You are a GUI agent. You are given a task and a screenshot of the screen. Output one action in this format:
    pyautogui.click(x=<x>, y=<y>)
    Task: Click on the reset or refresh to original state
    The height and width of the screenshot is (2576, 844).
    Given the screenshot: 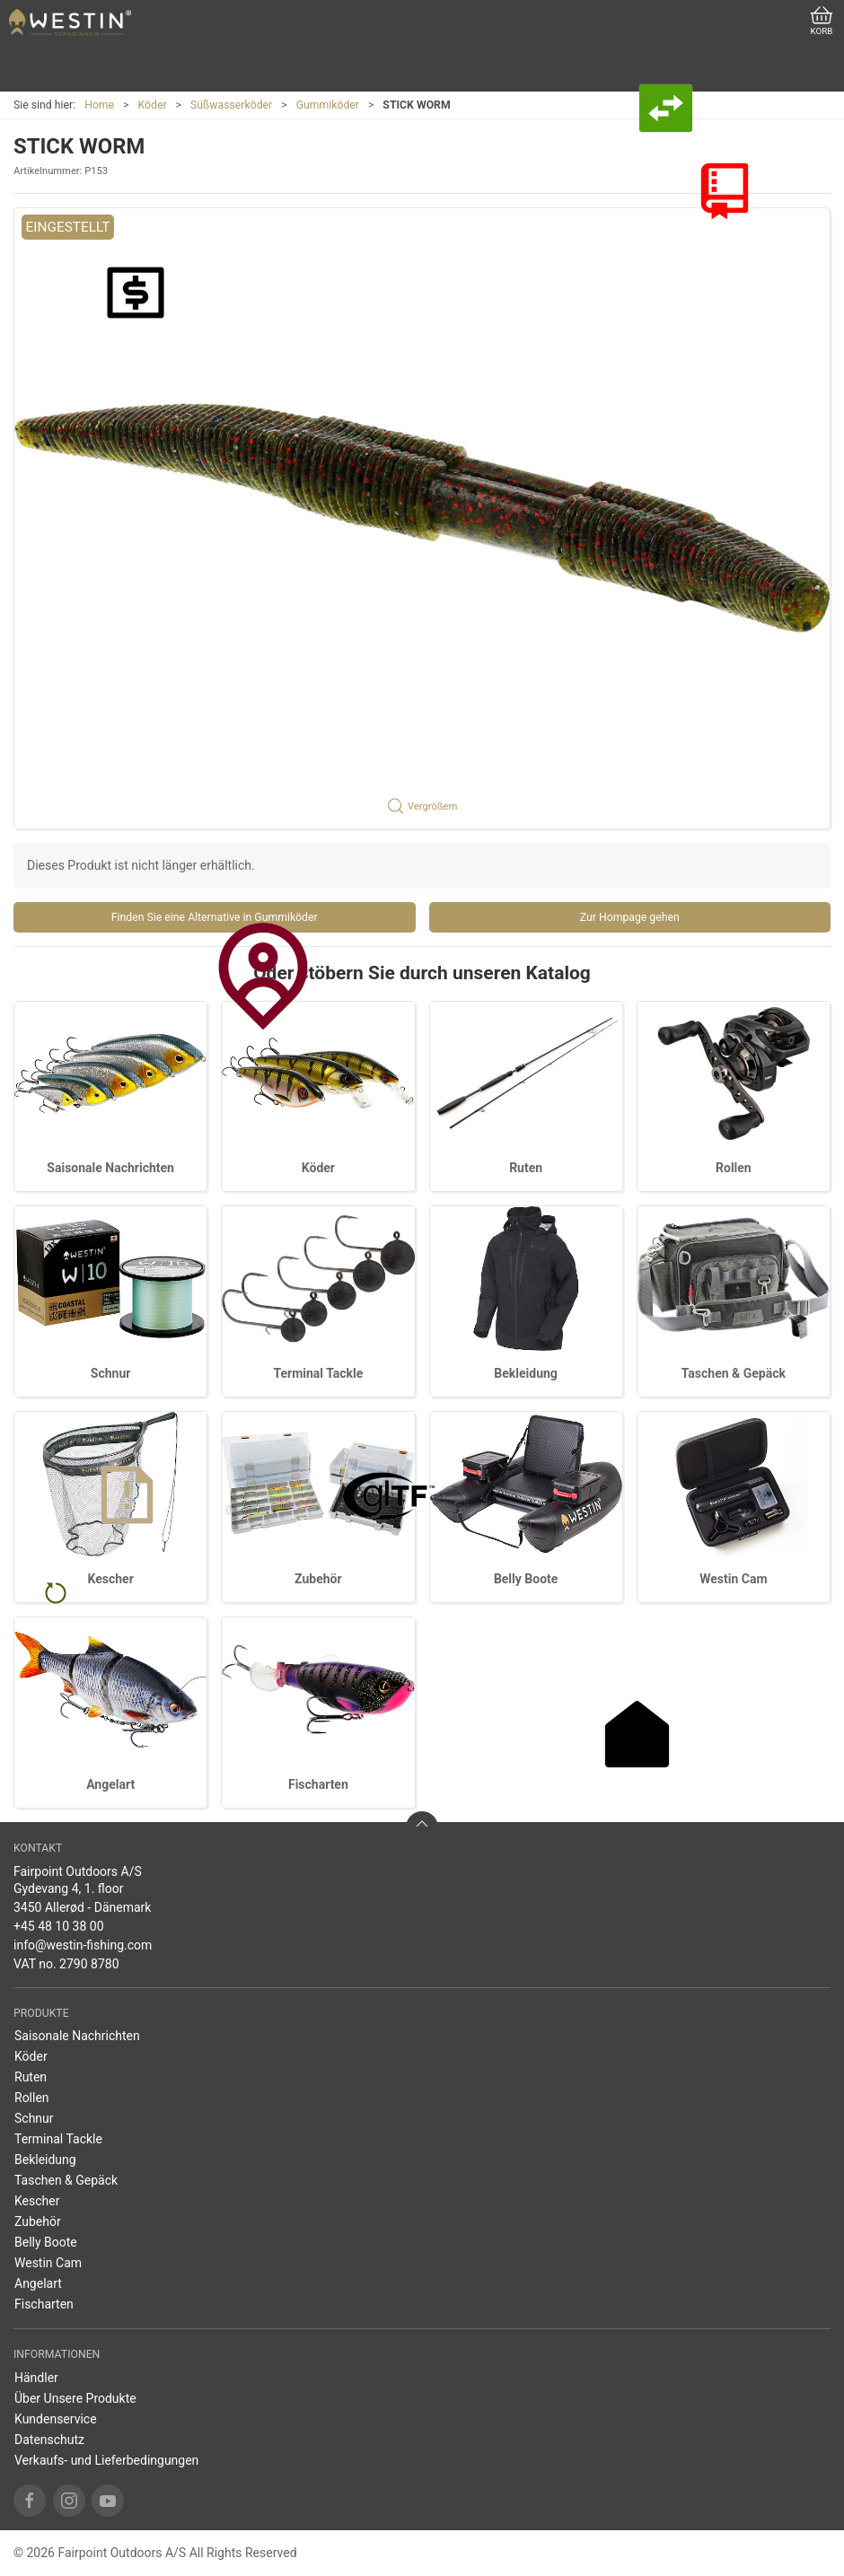 What is the action you would take?
    pyautogui.click(x=56, y=1593)
    